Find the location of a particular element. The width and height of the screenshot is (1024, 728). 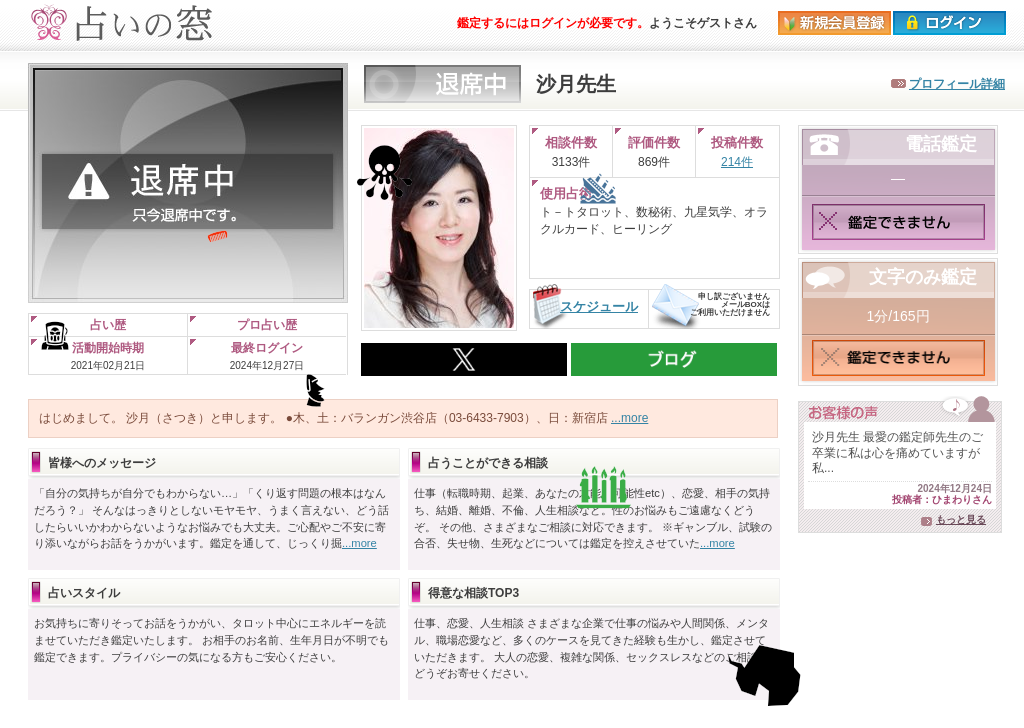

indicates game over or failure state is located at coordinates (598, 186).